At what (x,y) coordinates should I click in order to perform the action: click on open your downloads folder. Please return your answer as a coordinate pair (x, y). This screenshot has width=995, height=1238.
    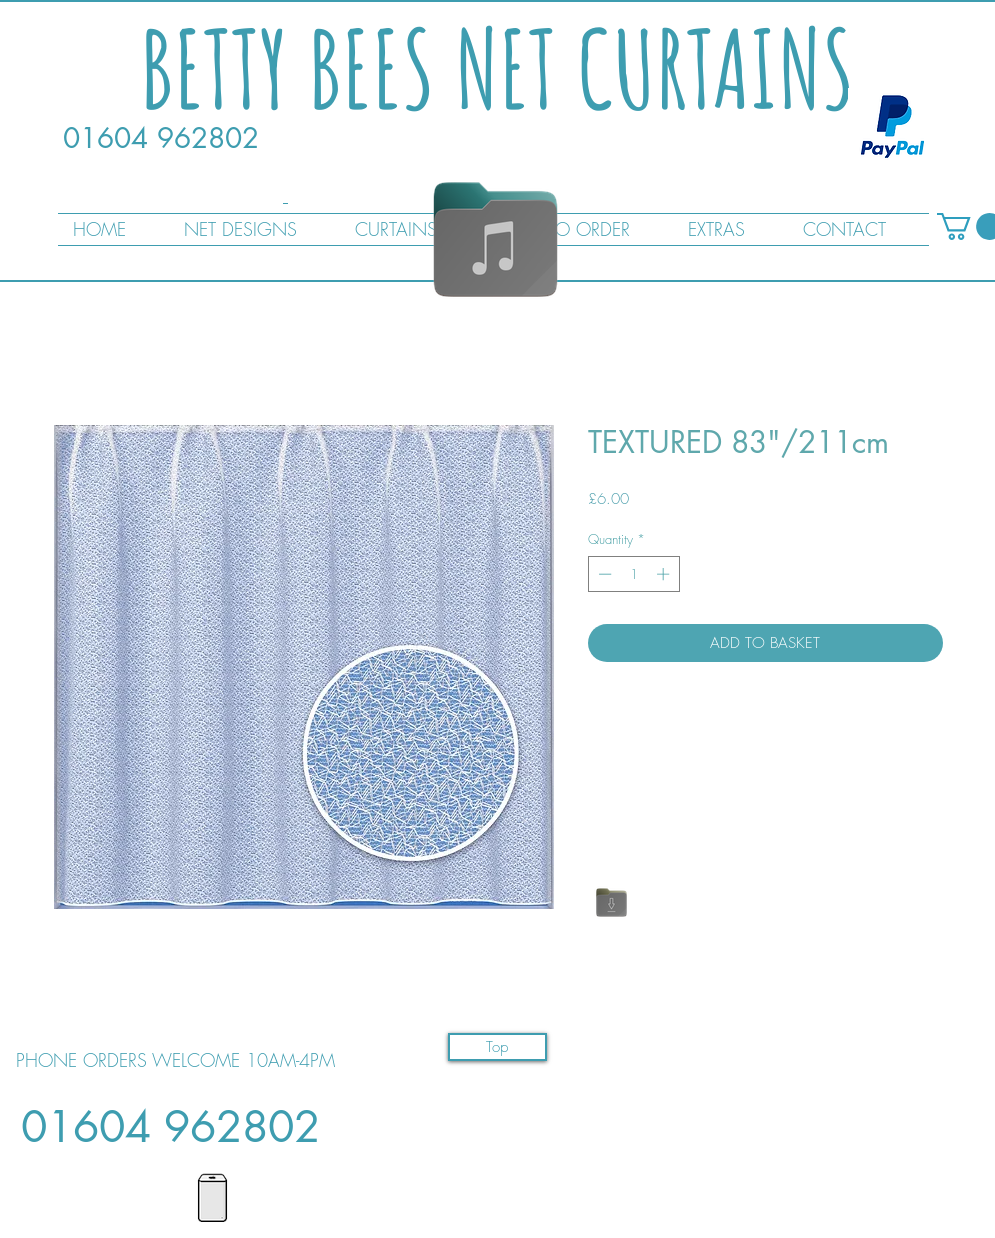
    Looking at the image, I should click on (611, 902).